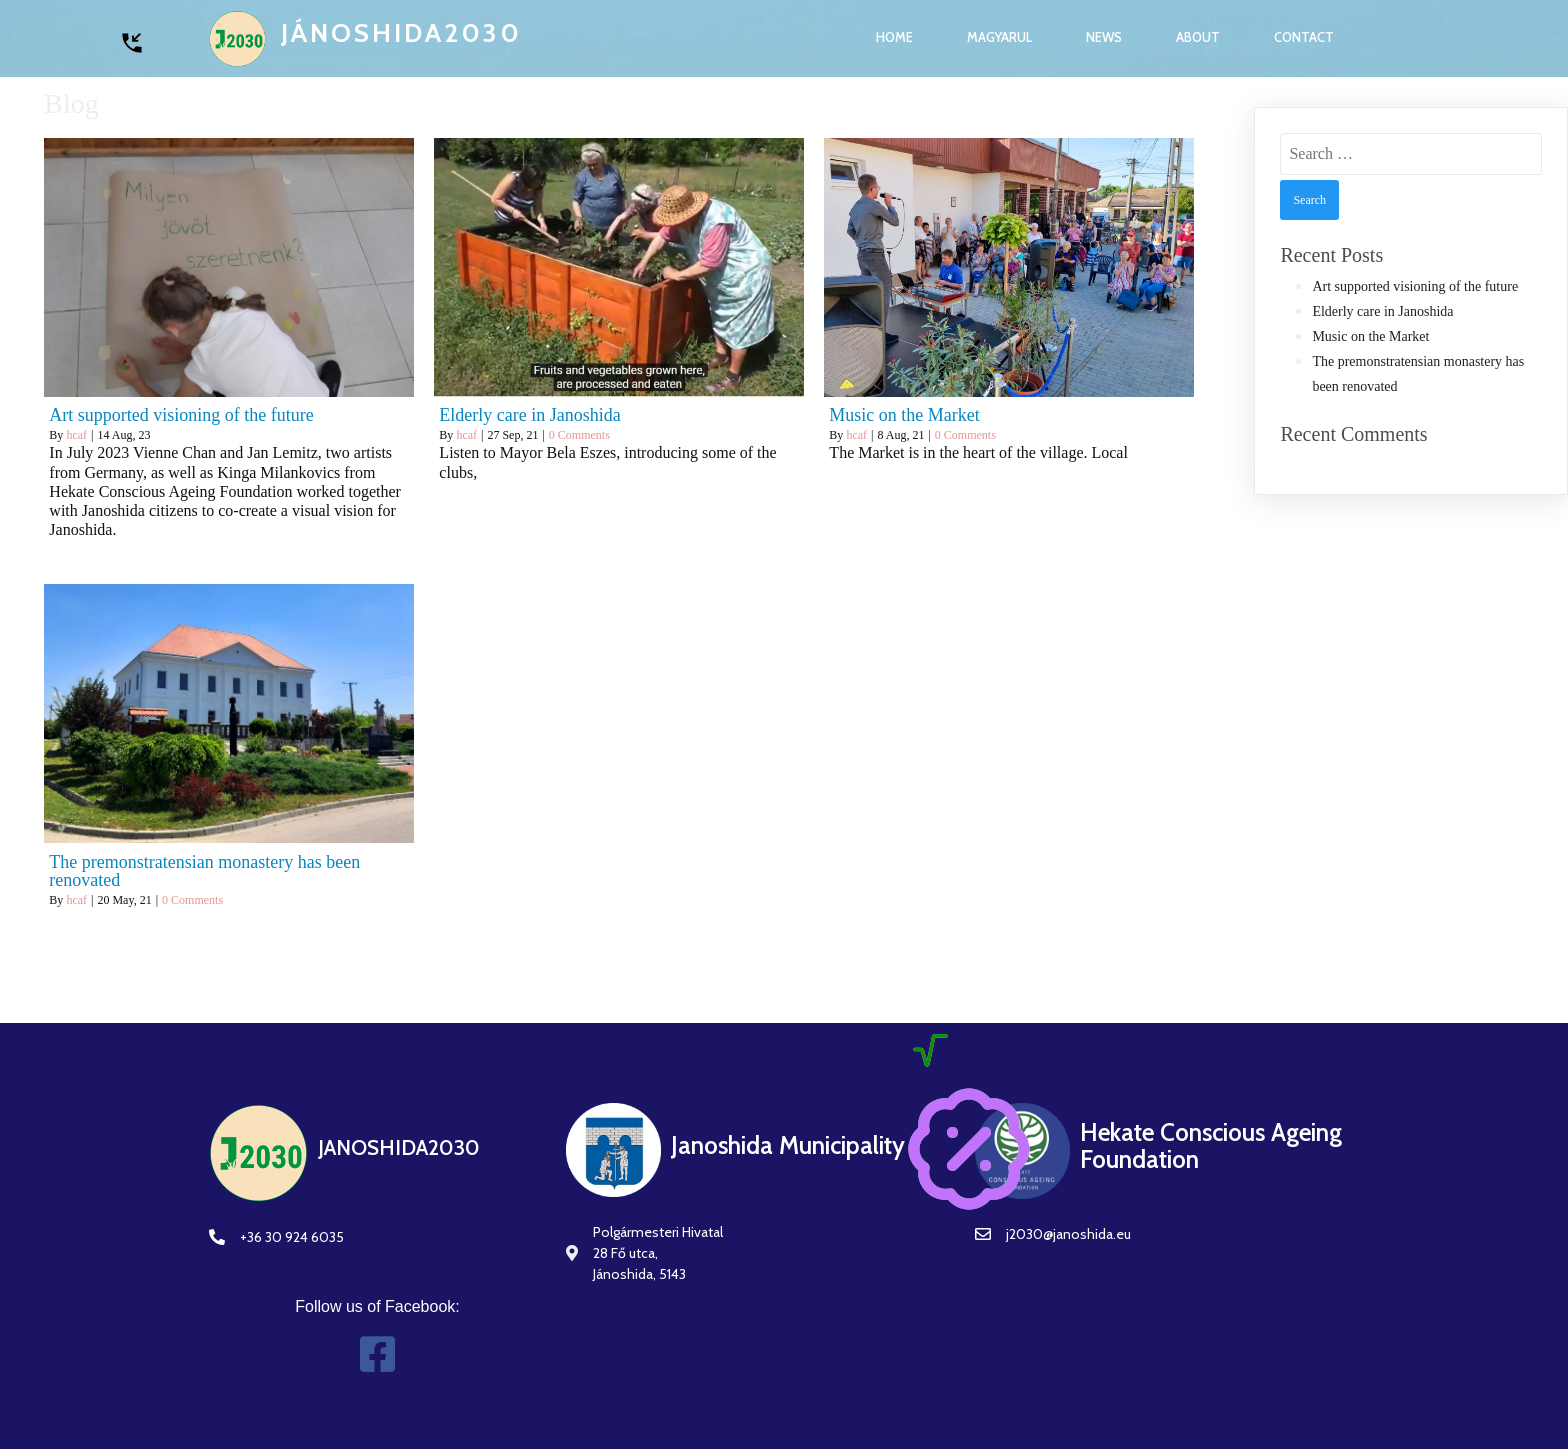  I want to click on view available discounts or promotions, so click(969, 1149).